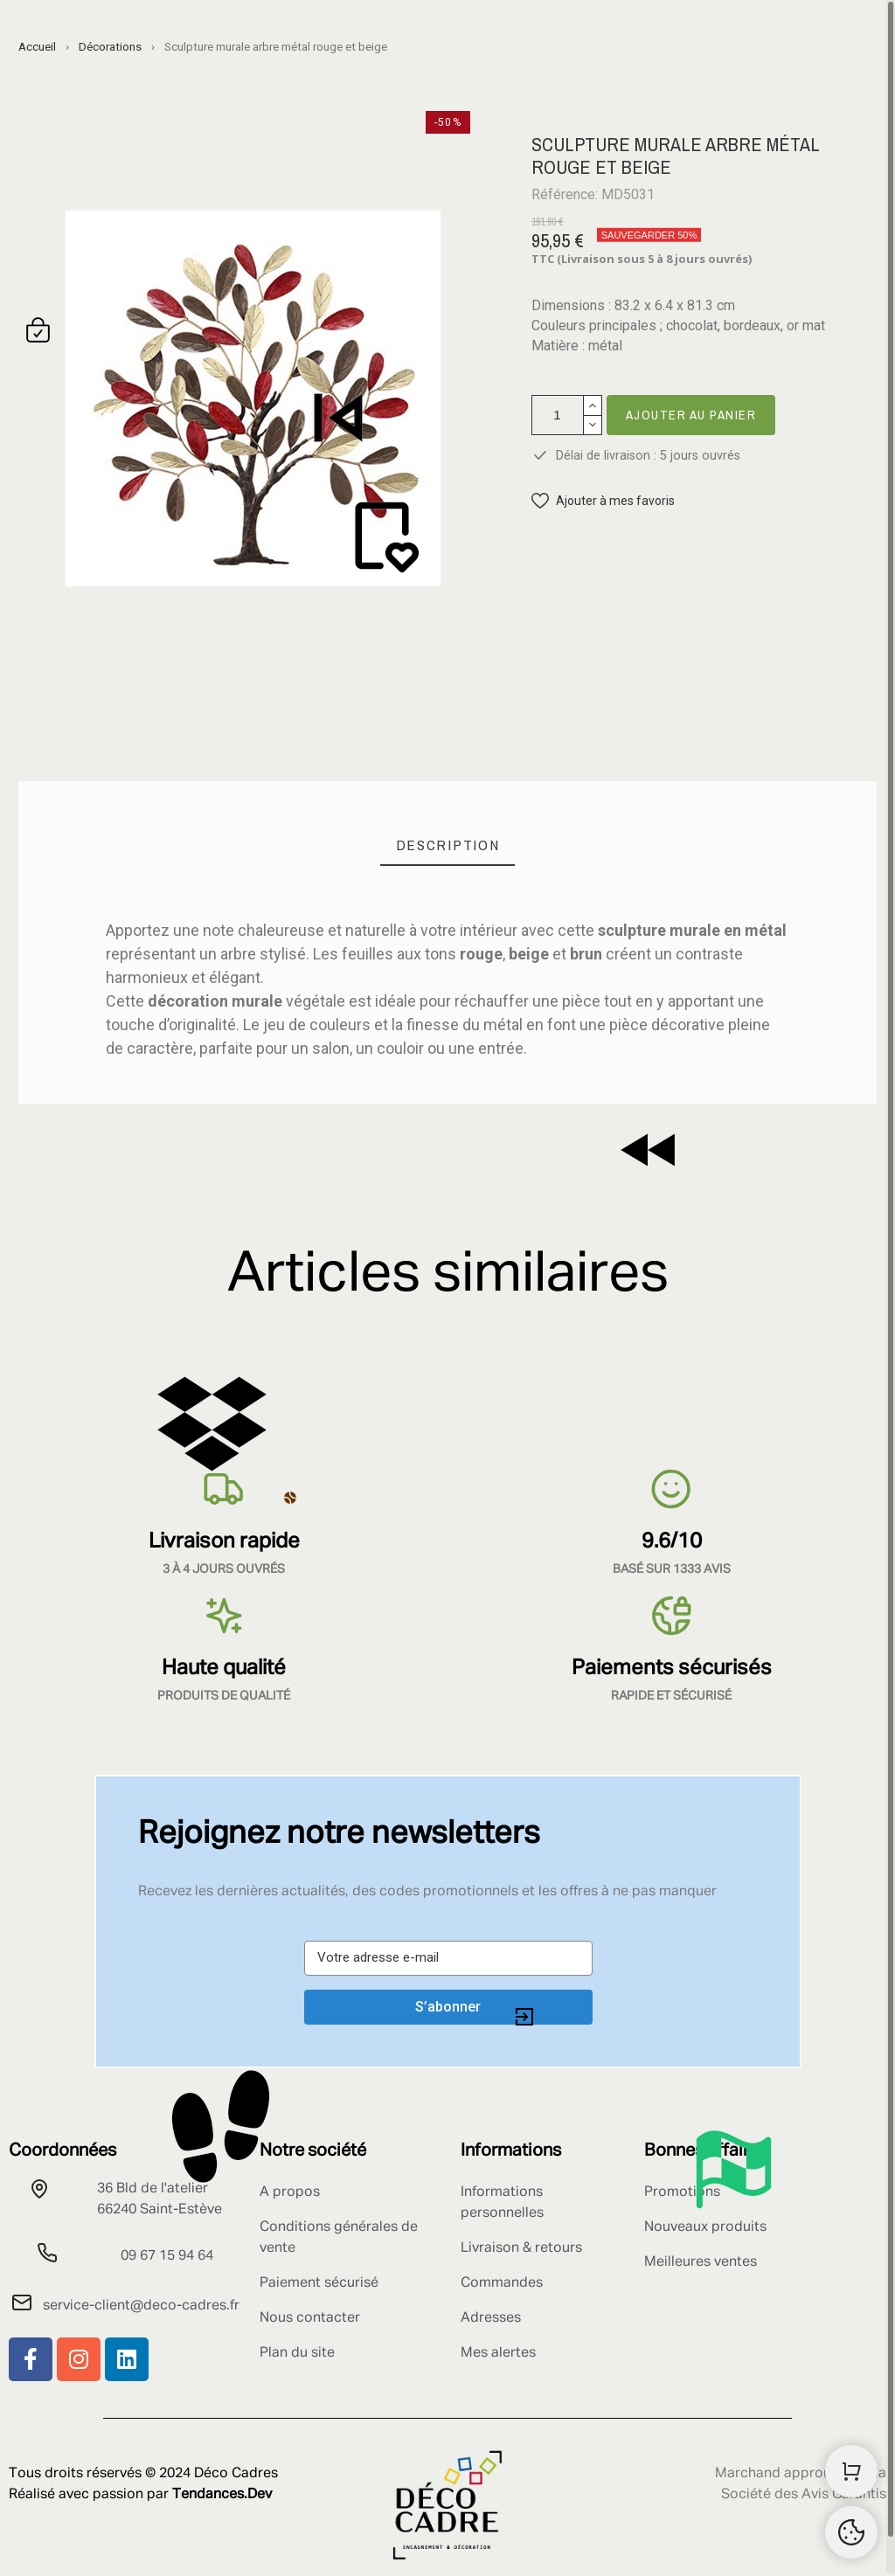 This screenshot has width=895, height=2576. I want to click on open Dropbox cloud storage, so click(212, 1423).